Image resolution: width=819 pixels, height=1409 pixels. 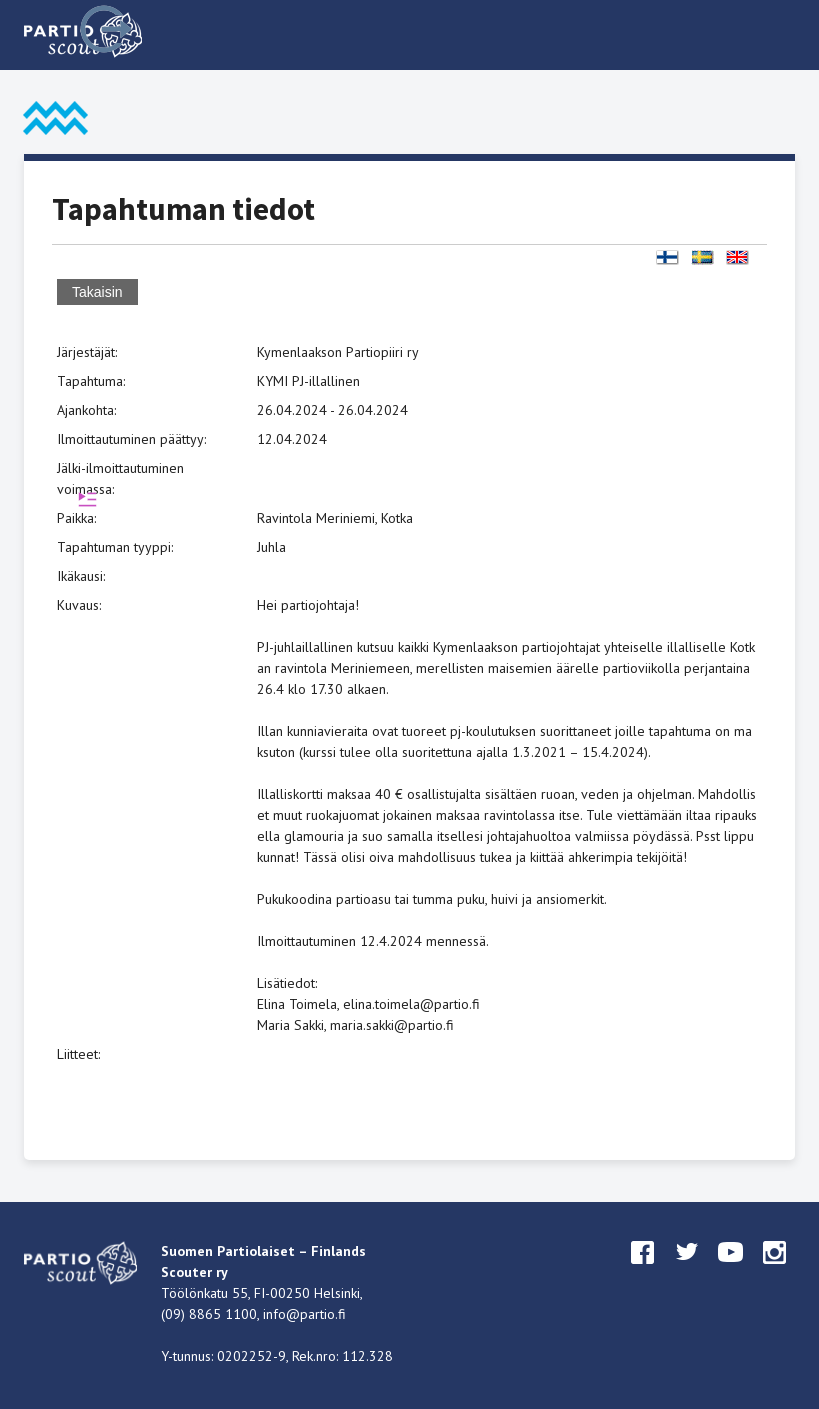 What do you see at coordinates (87, 499) in the screenshot?
I see `view your playlist` at bounding box center [87, 499].